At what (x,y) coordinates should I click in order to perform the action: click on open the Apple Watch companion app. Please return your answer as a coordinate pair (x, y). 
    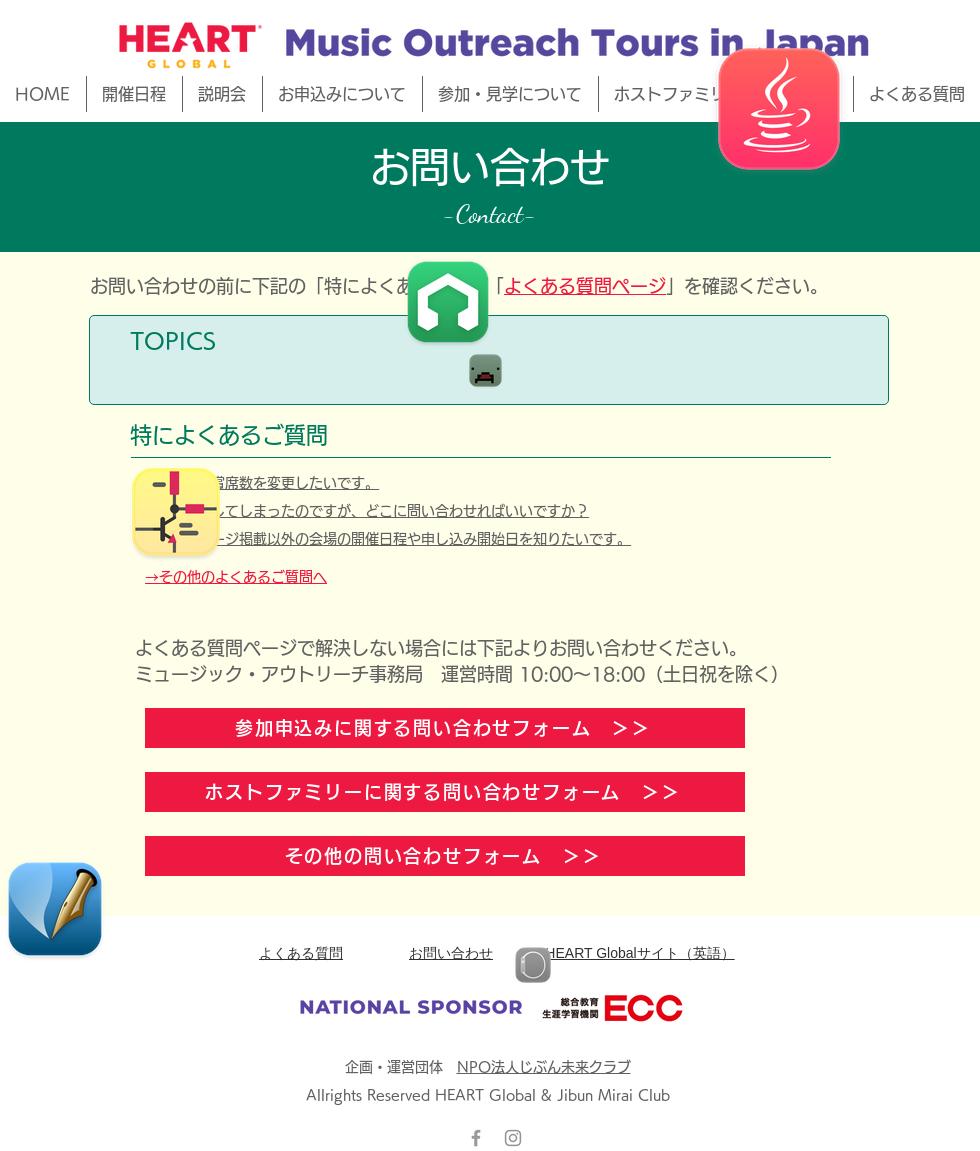
    Looking at the image, I should click on (533, 965).